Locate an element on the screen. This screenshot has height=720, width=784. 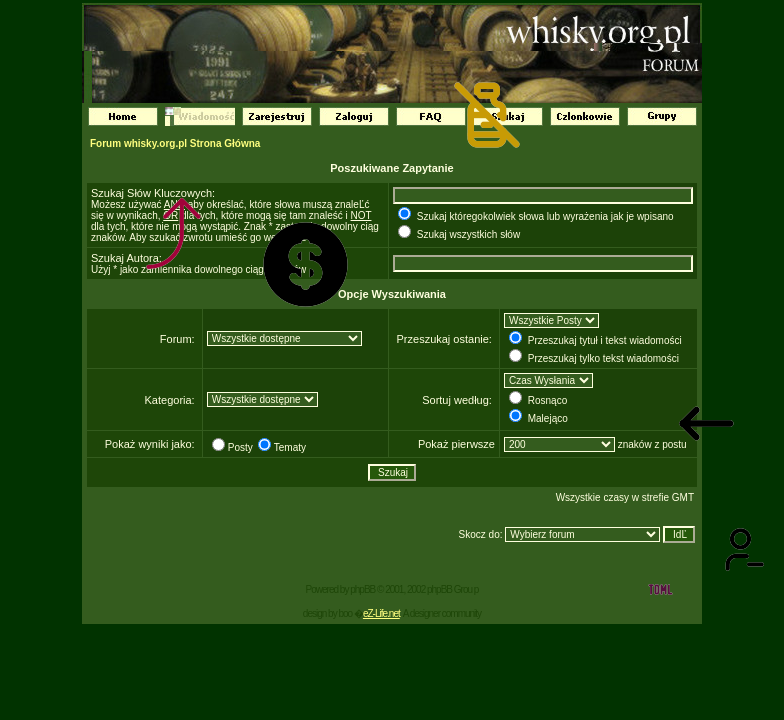
indicates vaccine or medication is unavailable is located at coordinates (487, 115).